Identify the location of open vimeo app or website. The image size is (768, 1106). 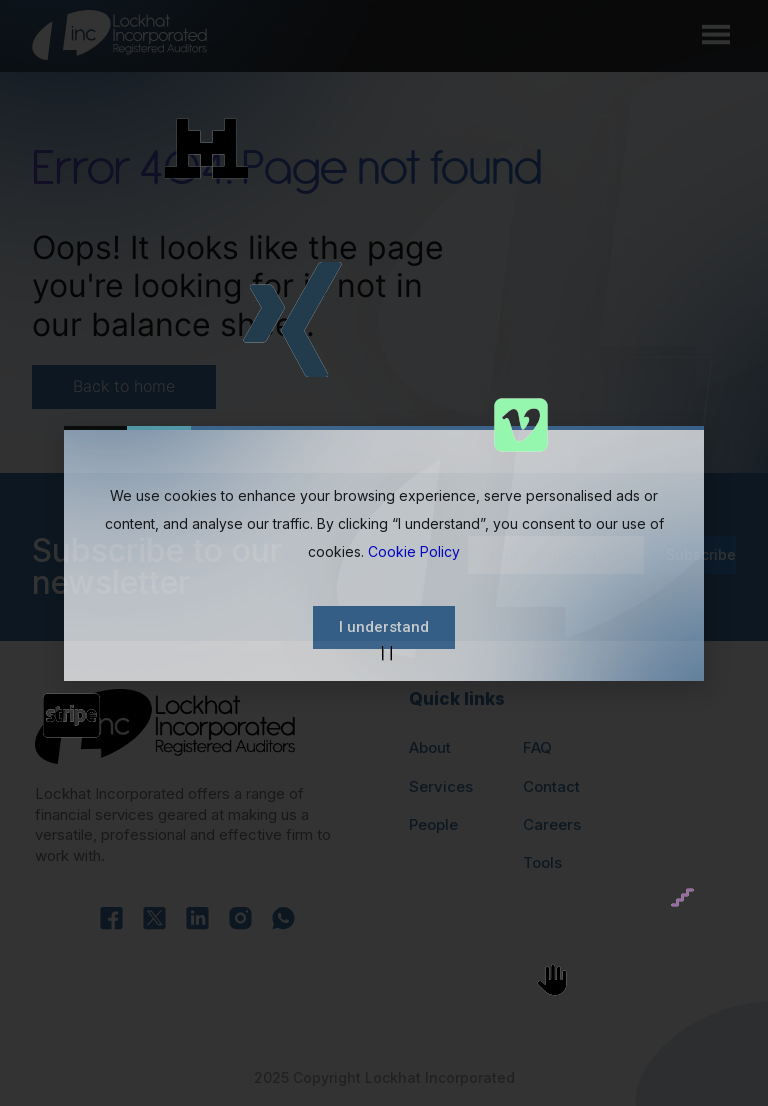
(521, 425).